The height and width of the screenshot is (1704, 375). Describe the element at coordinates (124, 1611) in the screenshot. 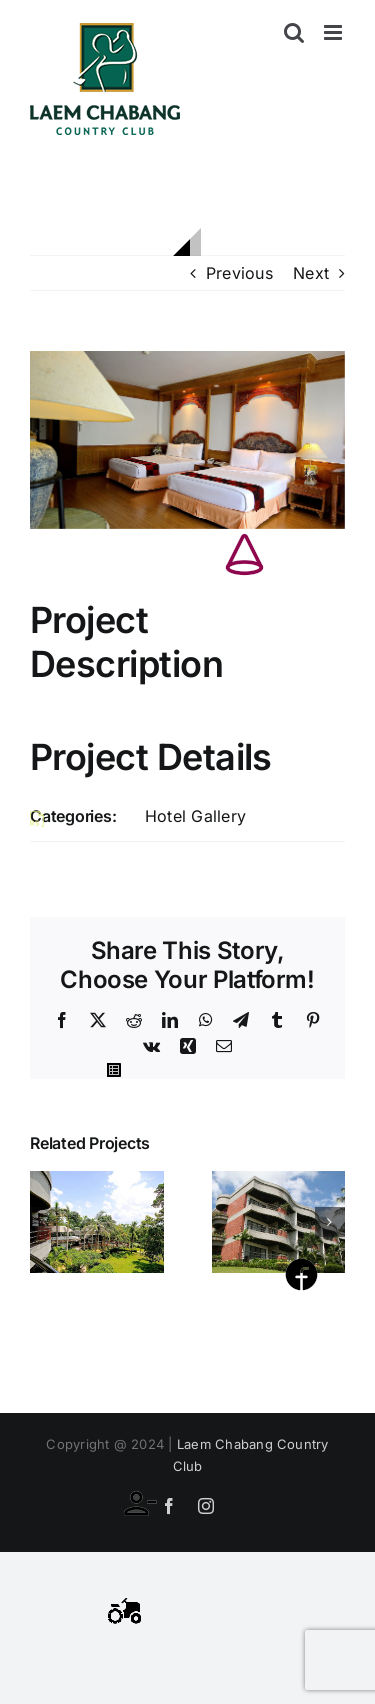

I see `access agricultural or farming features` at that location.